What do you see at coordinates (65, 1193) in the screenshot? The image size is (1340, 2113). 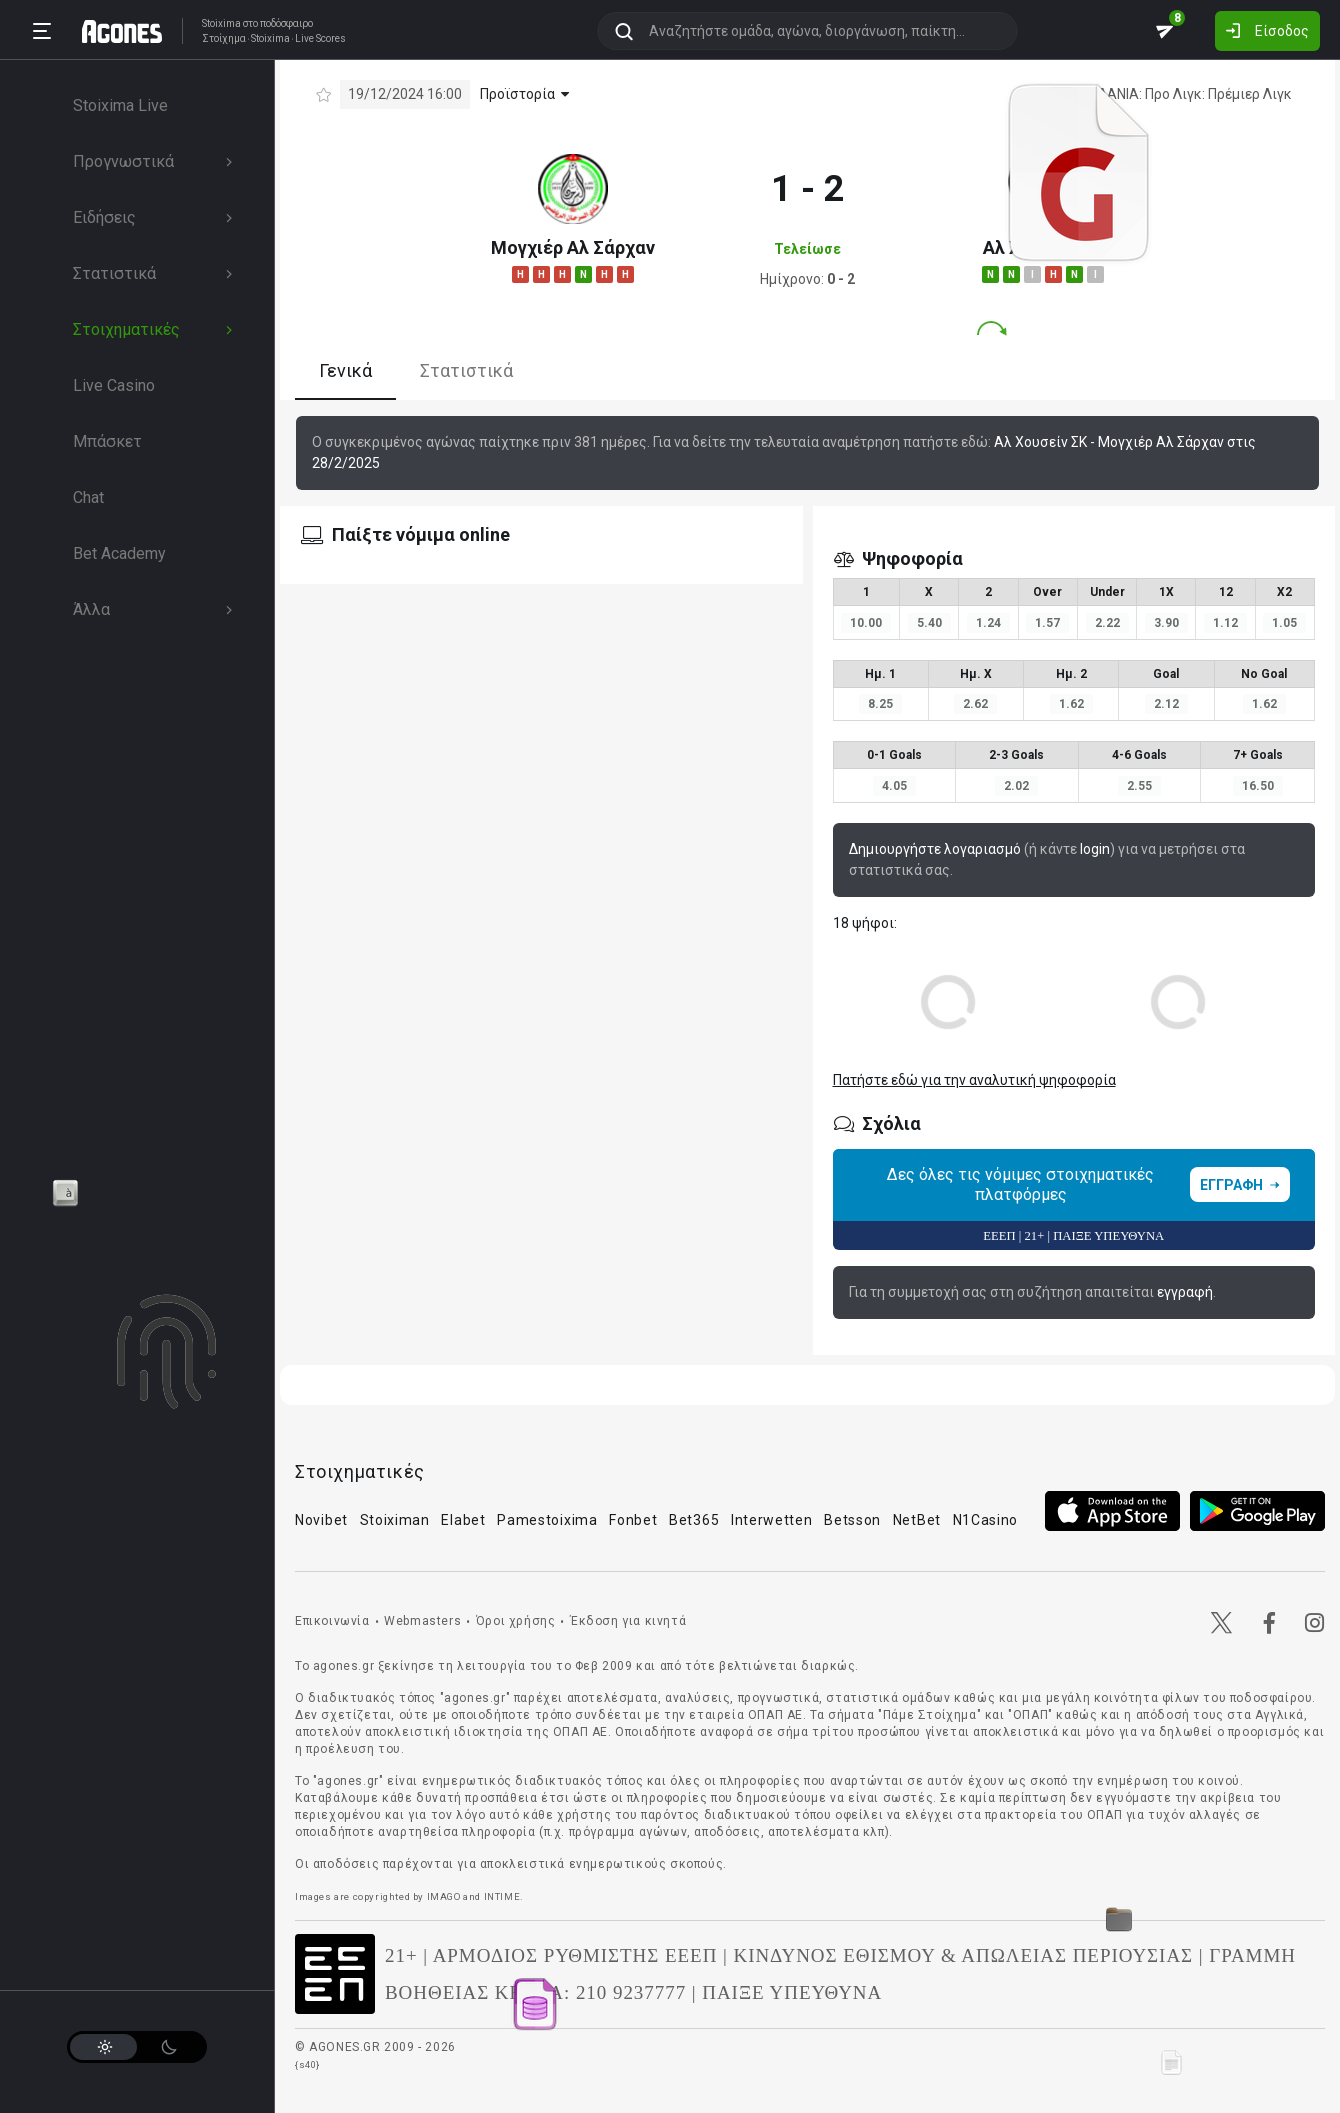 I see `open character map to insert special symbols` at bounding box center [65, 1193].